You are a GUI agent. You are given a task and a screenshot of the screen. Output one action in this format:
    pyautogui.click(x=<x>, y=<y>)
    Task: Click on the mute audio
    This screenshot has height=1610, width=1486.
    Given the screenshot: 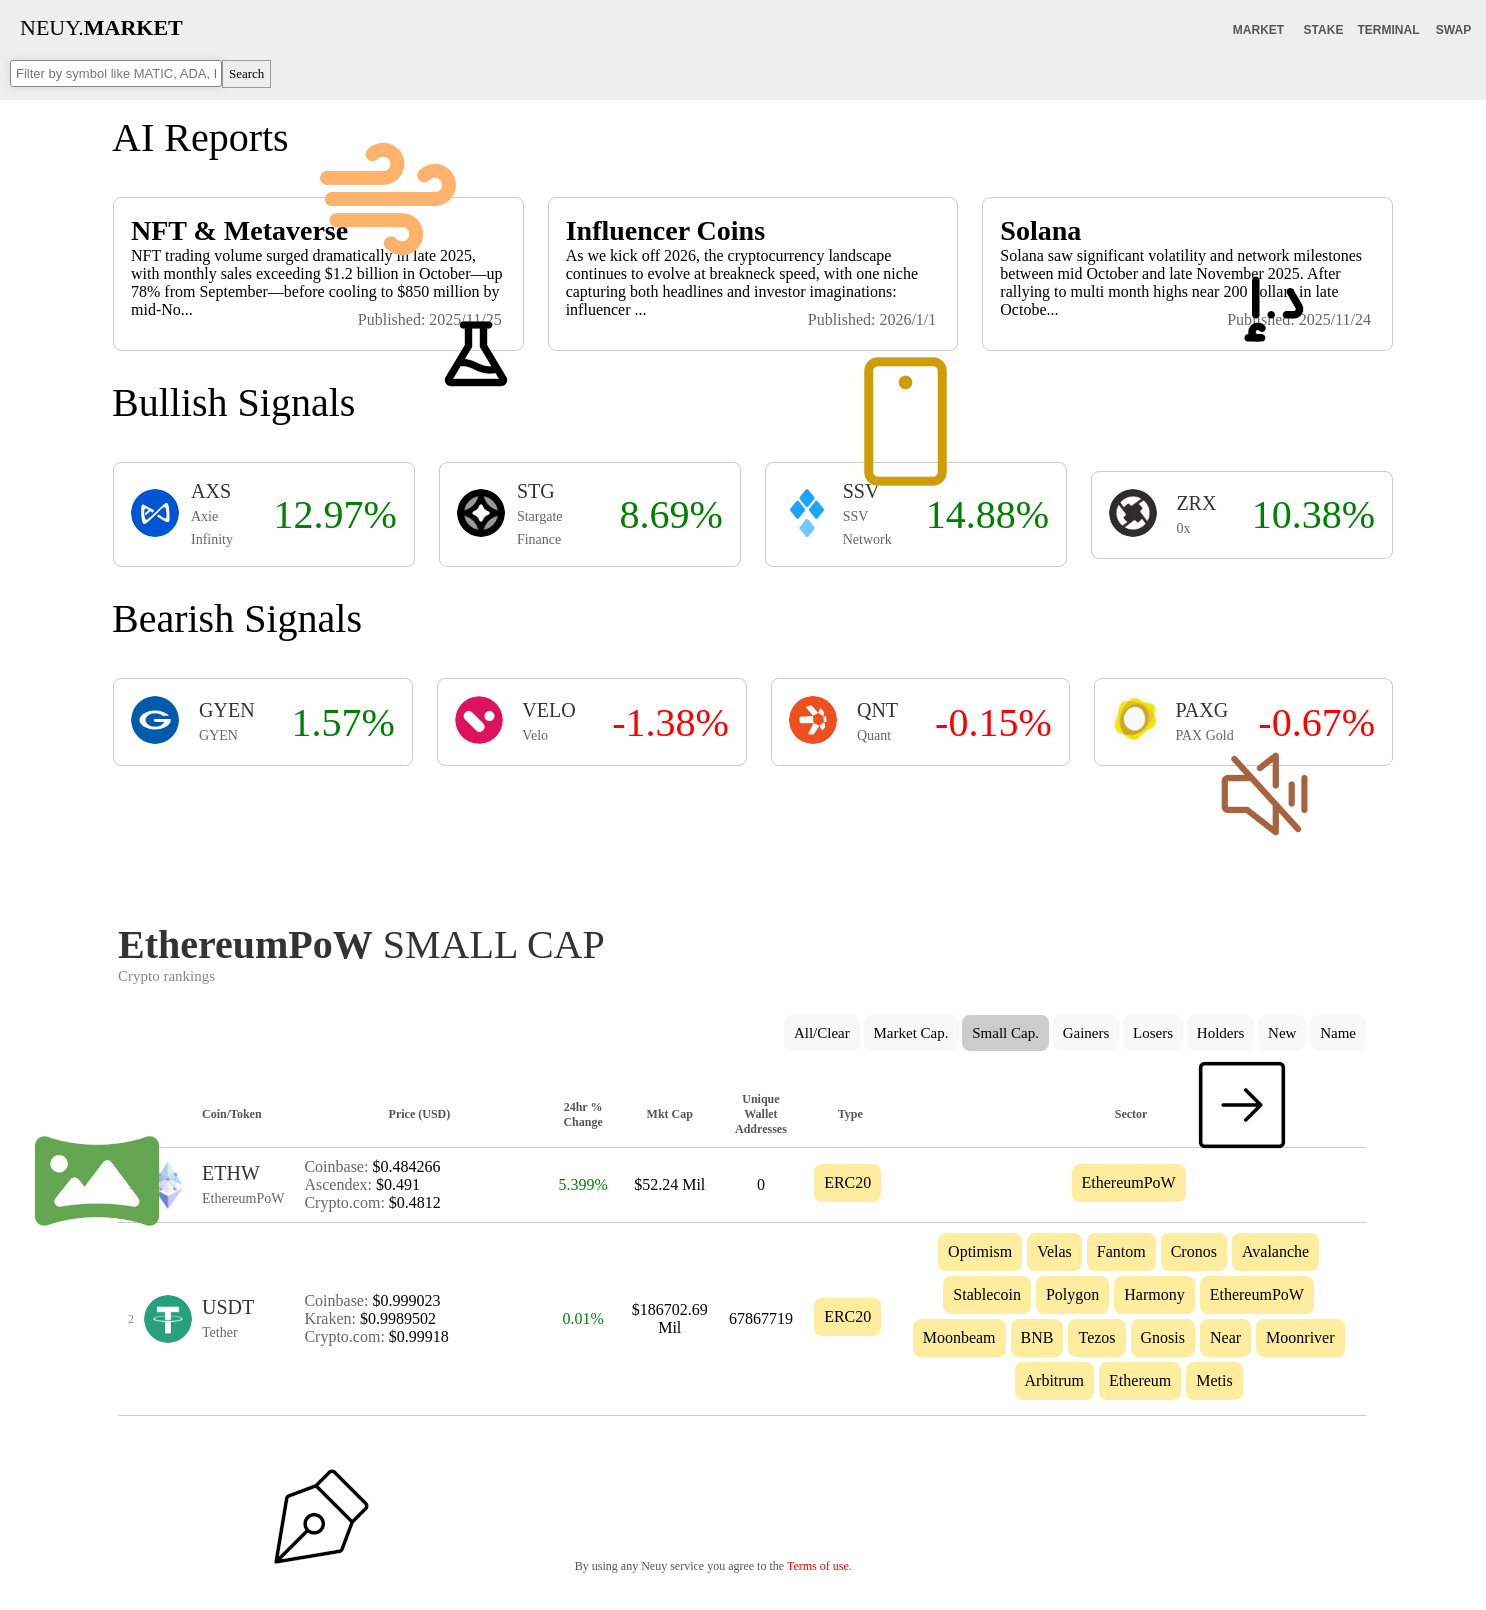 What is the action you would take?
    pyautogui.click(x=1263, y=794)
    